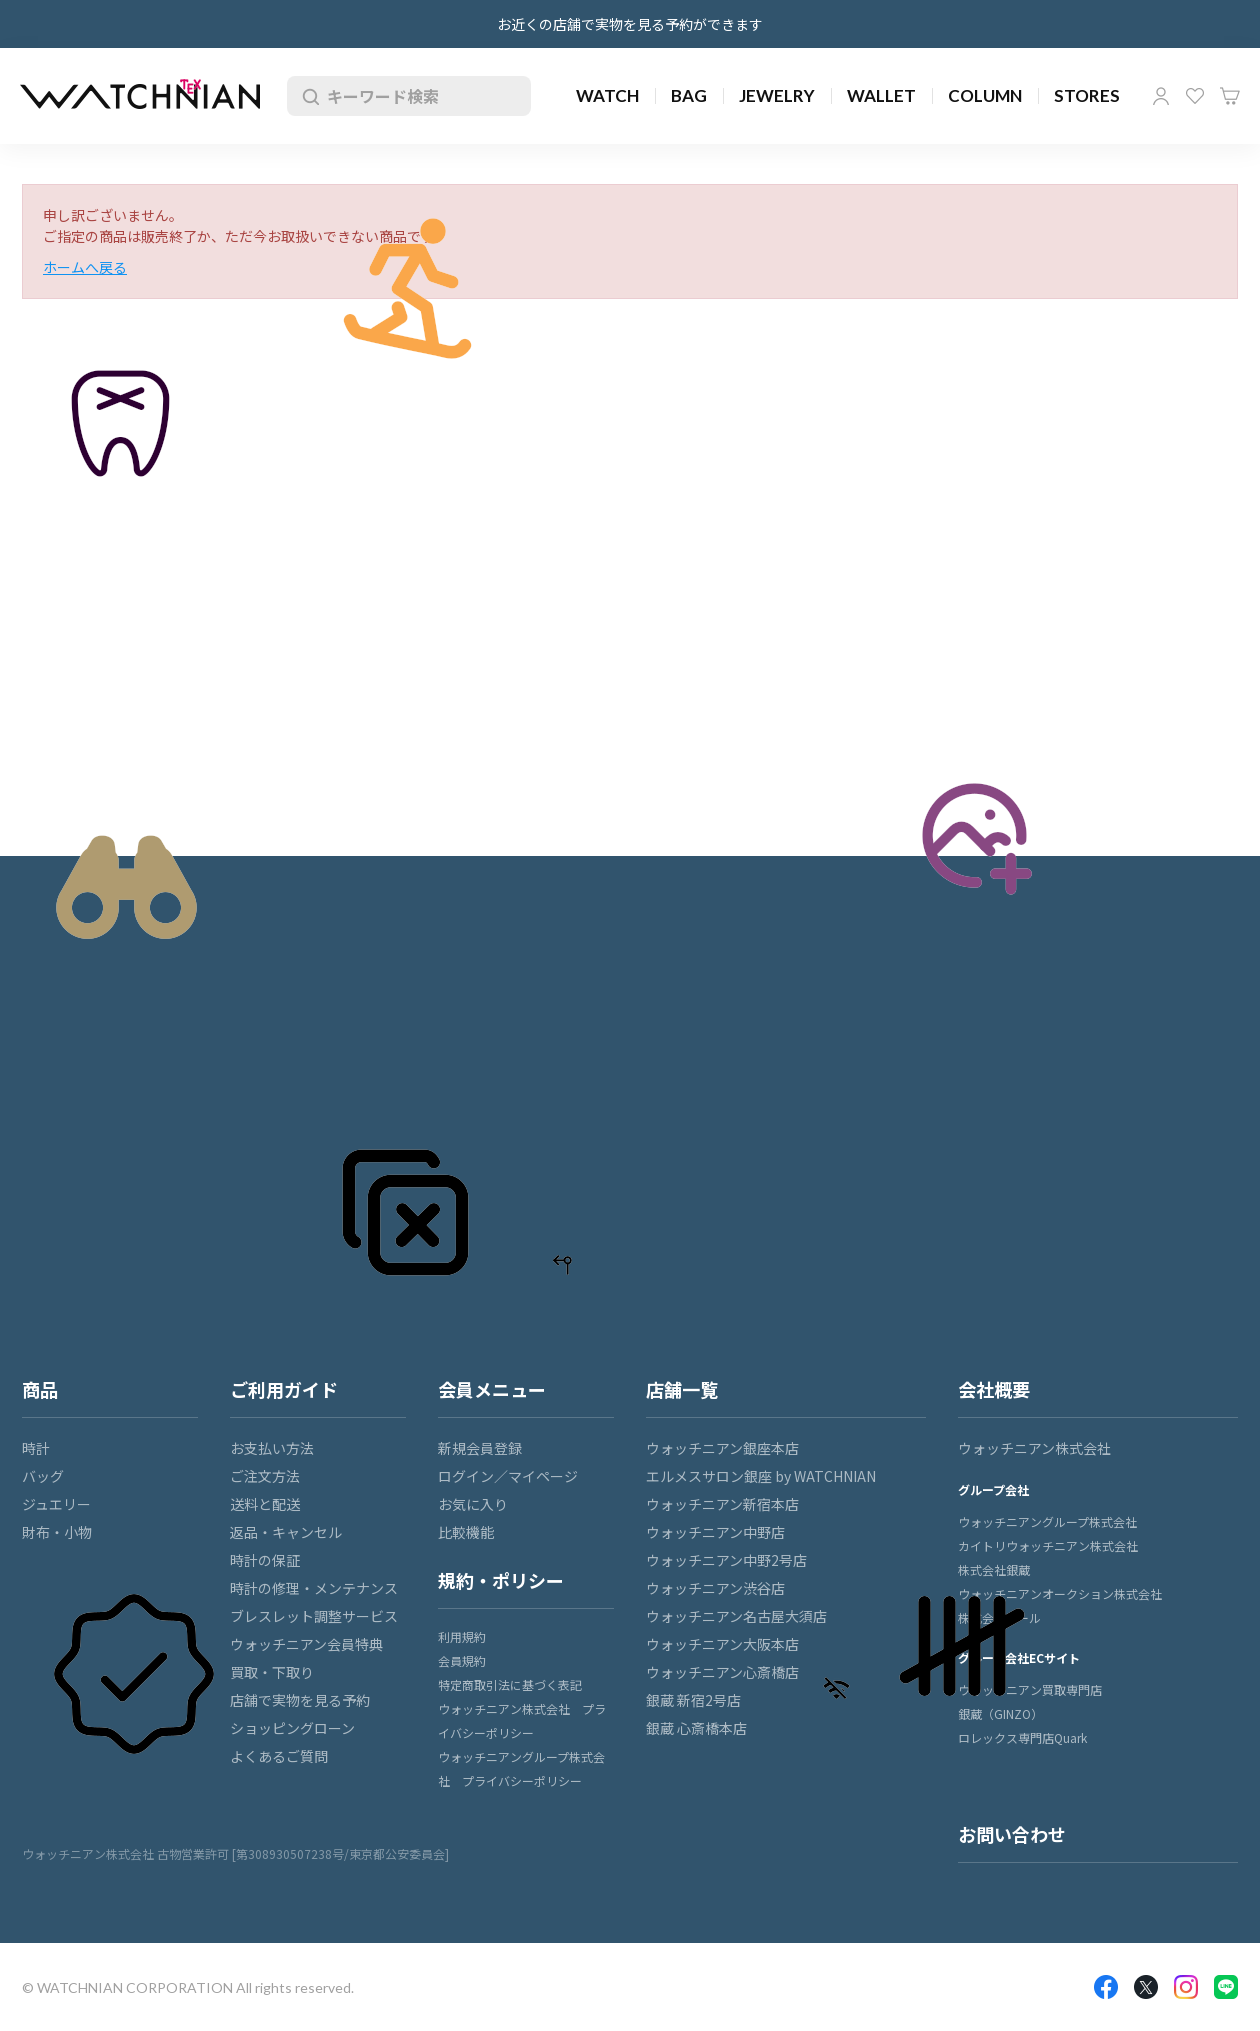 The image size is (1260, 2031). Describe the element at coordinates (126, 876) in the screenshot. I see `search or explore content` at that location.